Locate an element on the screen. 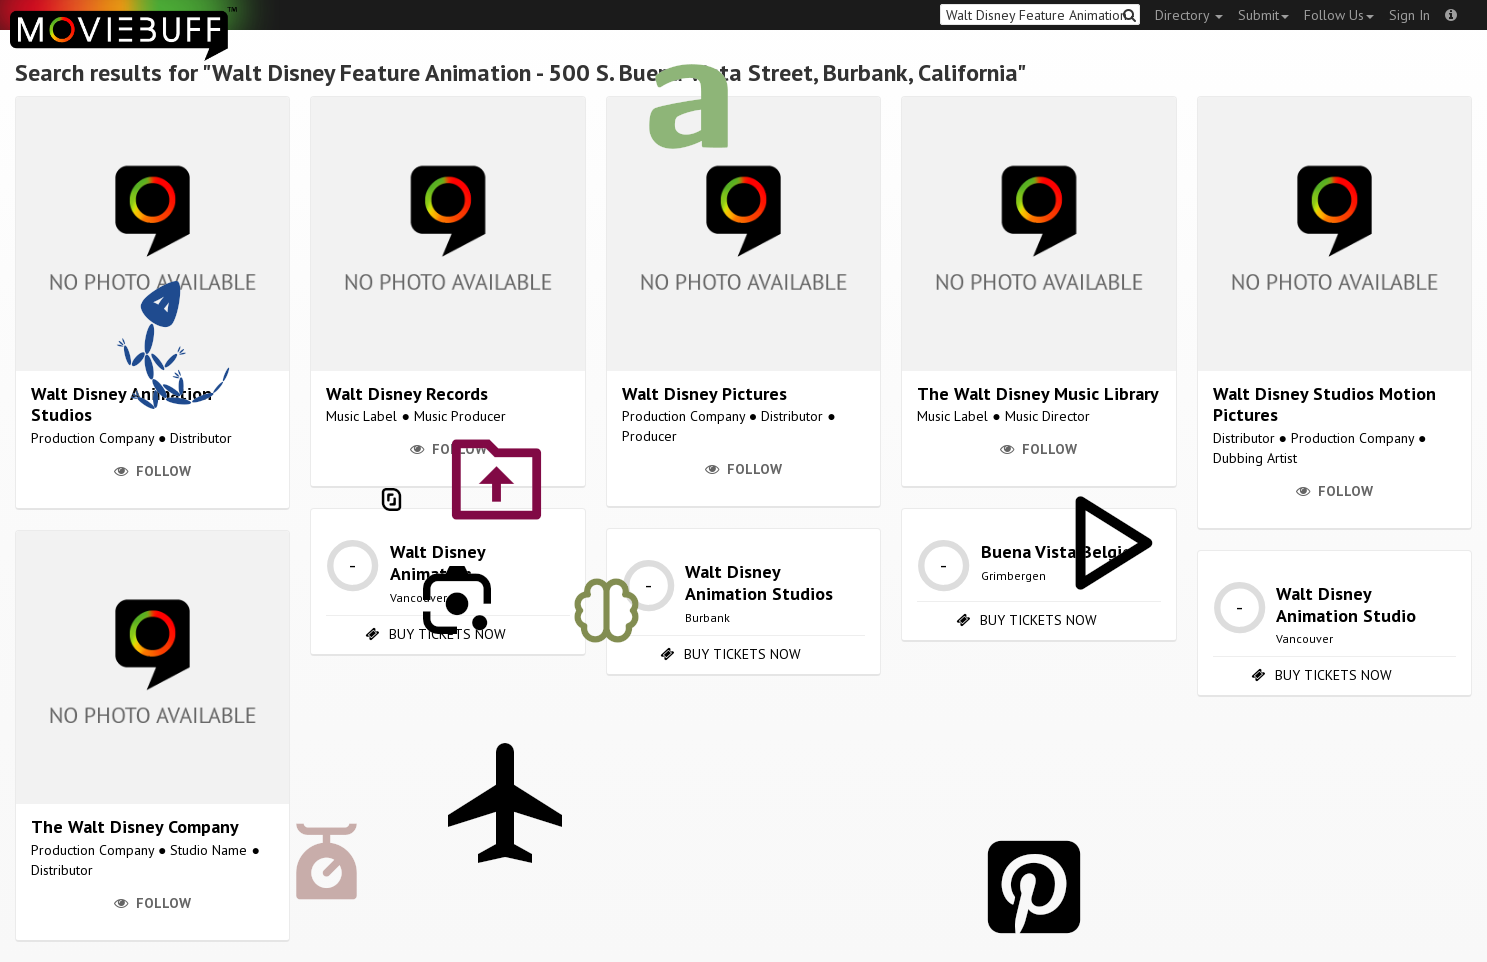 Image resolution: width=1487 pixels, height=962 pixels. visit fossil scm website or documentation is located at coordinates (173, 345).